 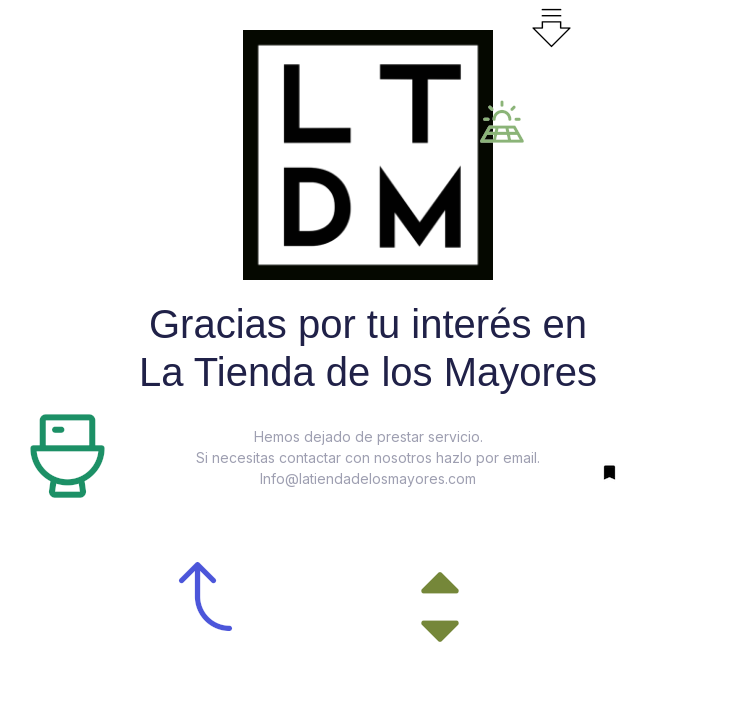 What do you see at coordinates (205, 596) in the screenshot?
I see `go back and up in navigation` at bounding box center [205, 596].